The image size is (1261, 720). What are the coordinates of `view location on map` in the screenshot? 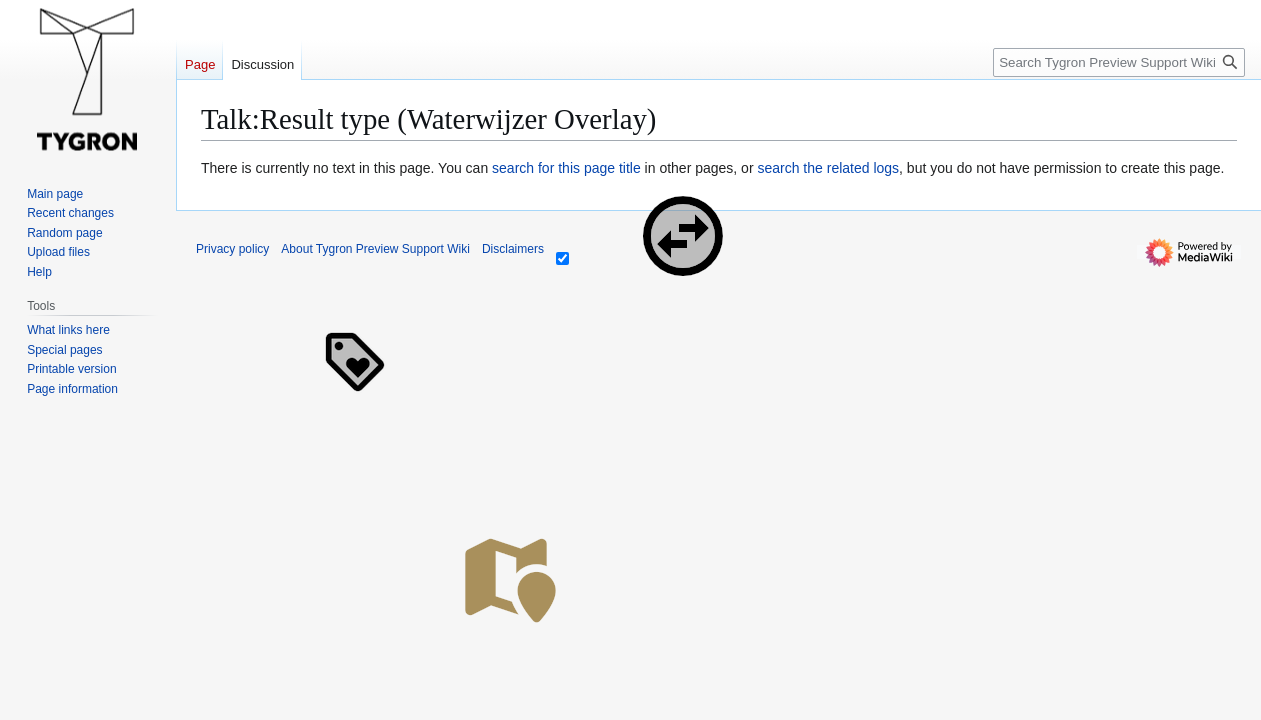 It's located at (506, 577).